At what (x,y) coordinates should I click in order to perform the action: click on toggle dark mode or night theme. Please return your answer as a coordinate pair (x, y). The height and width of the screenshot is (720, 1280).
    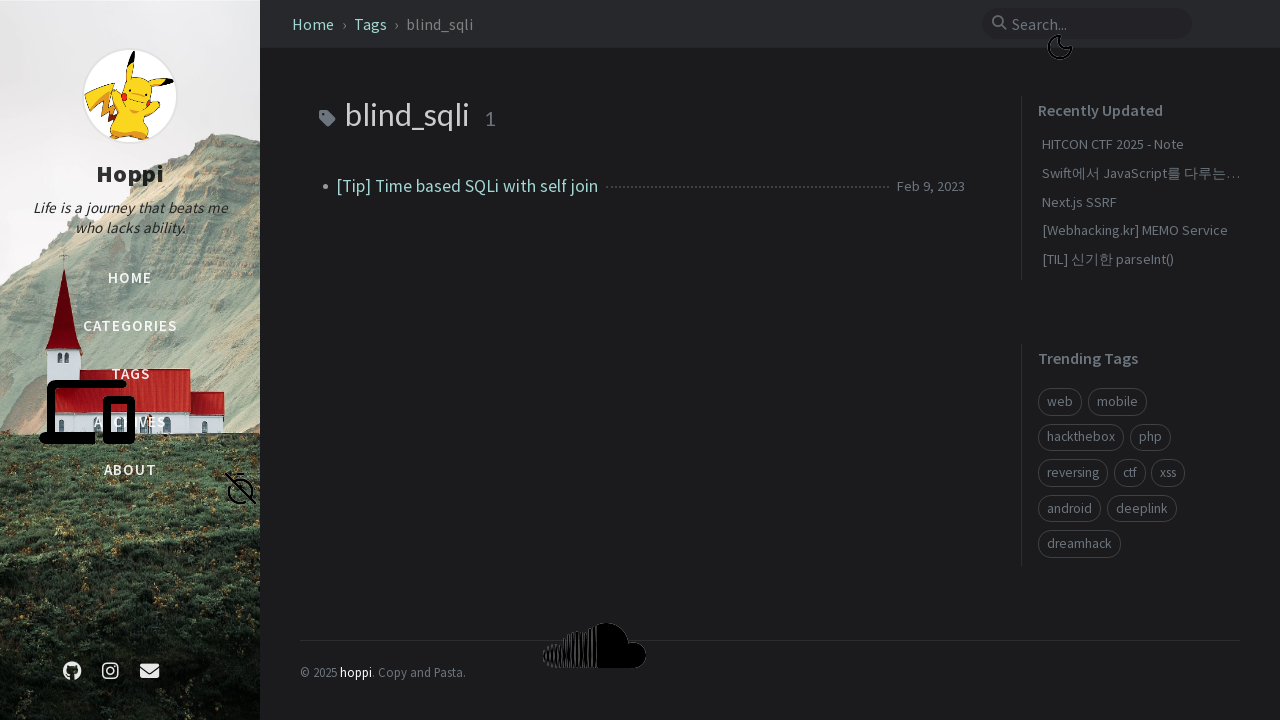
    Looking at the image, I should click on (1060, 47).